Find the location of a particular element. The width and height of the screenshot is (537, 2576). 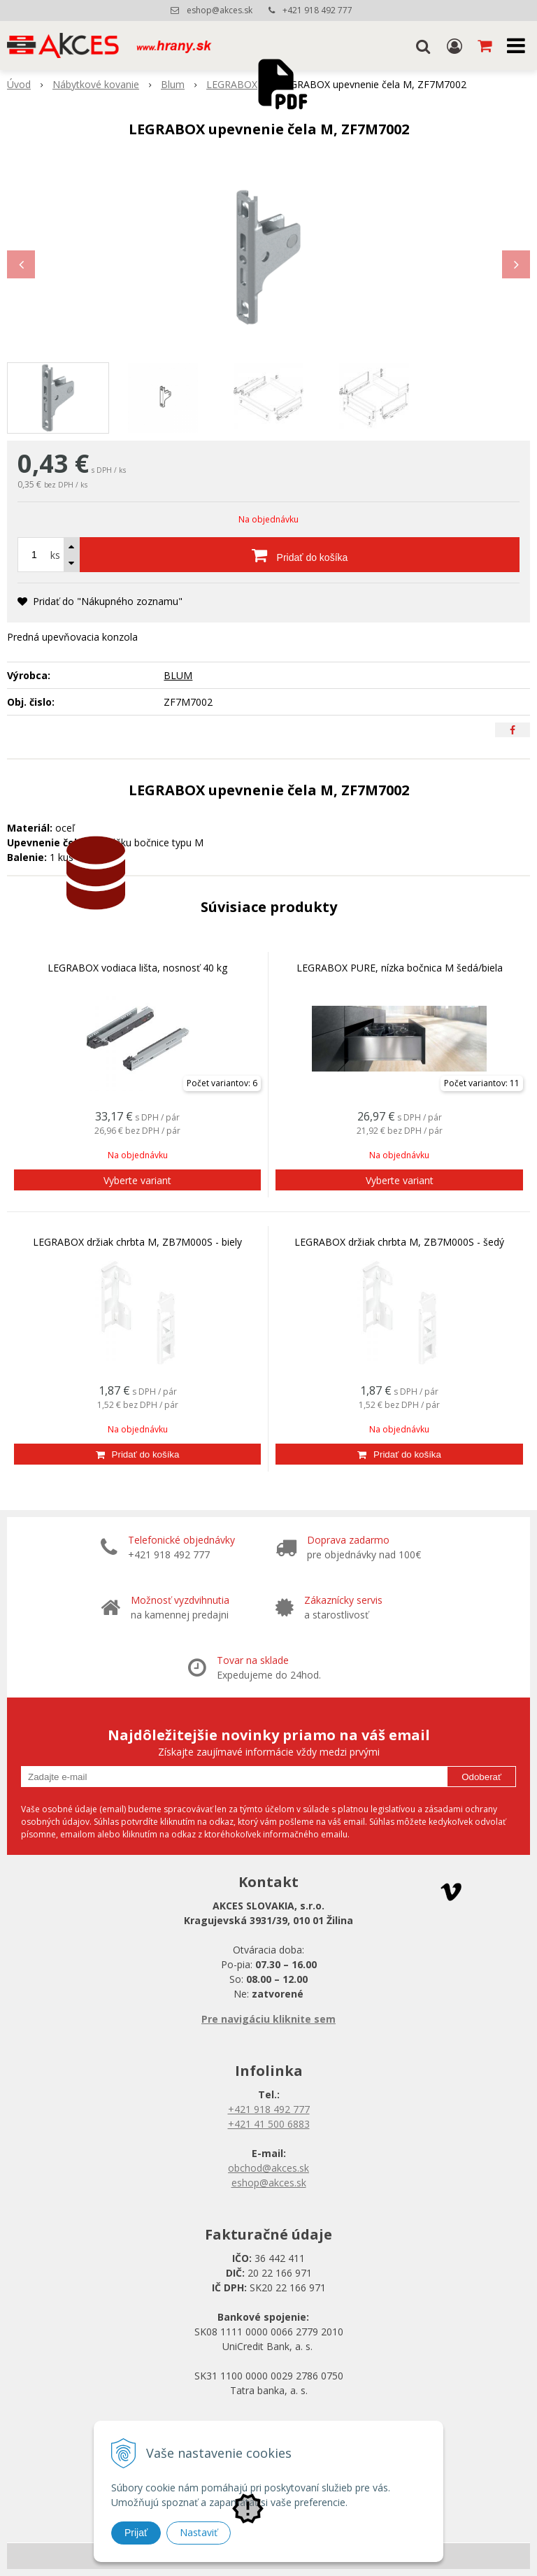

open Vimeo app is located at coordinates (451, 1892).